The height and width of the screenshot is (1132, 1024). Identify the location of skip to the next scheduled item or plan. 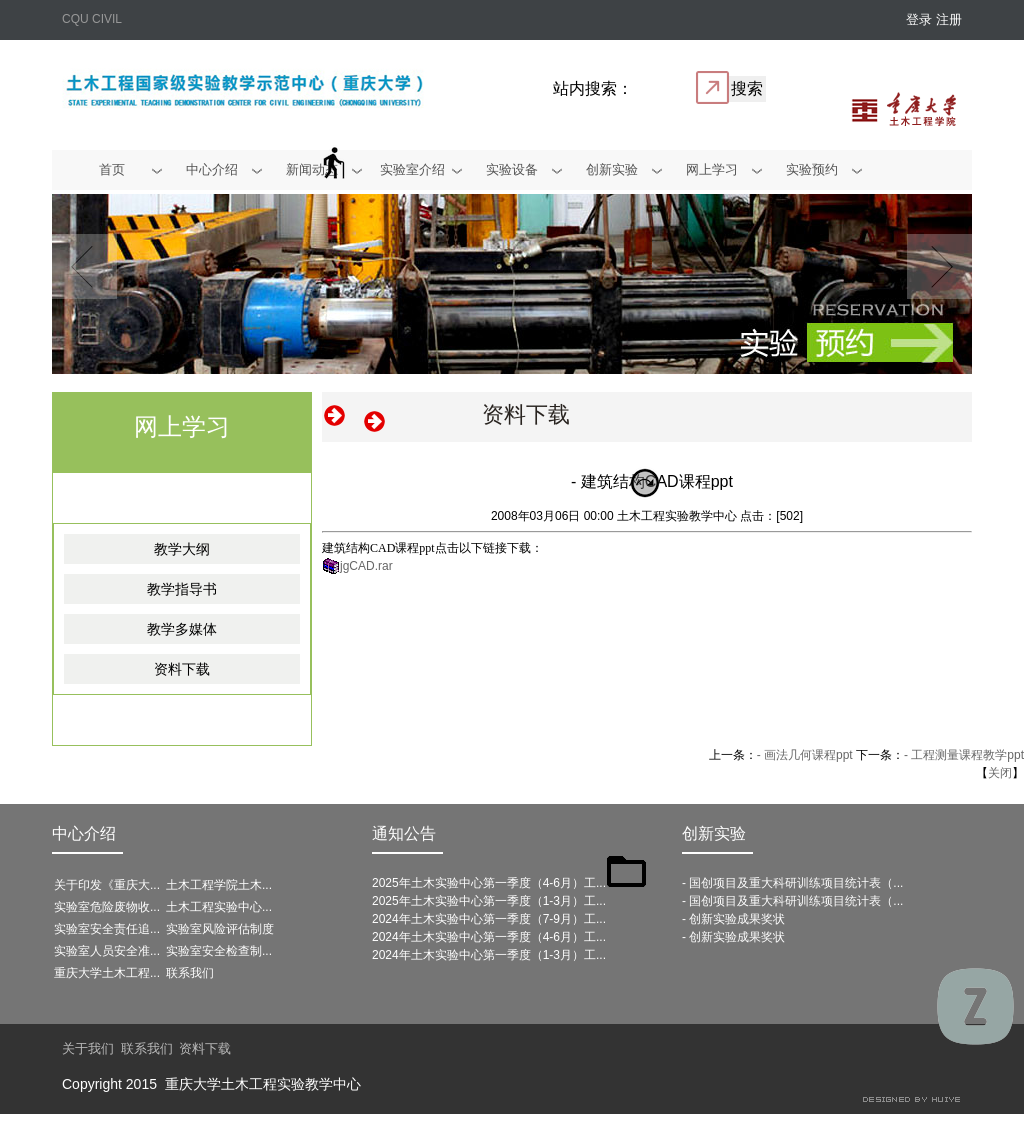
(645, 483).